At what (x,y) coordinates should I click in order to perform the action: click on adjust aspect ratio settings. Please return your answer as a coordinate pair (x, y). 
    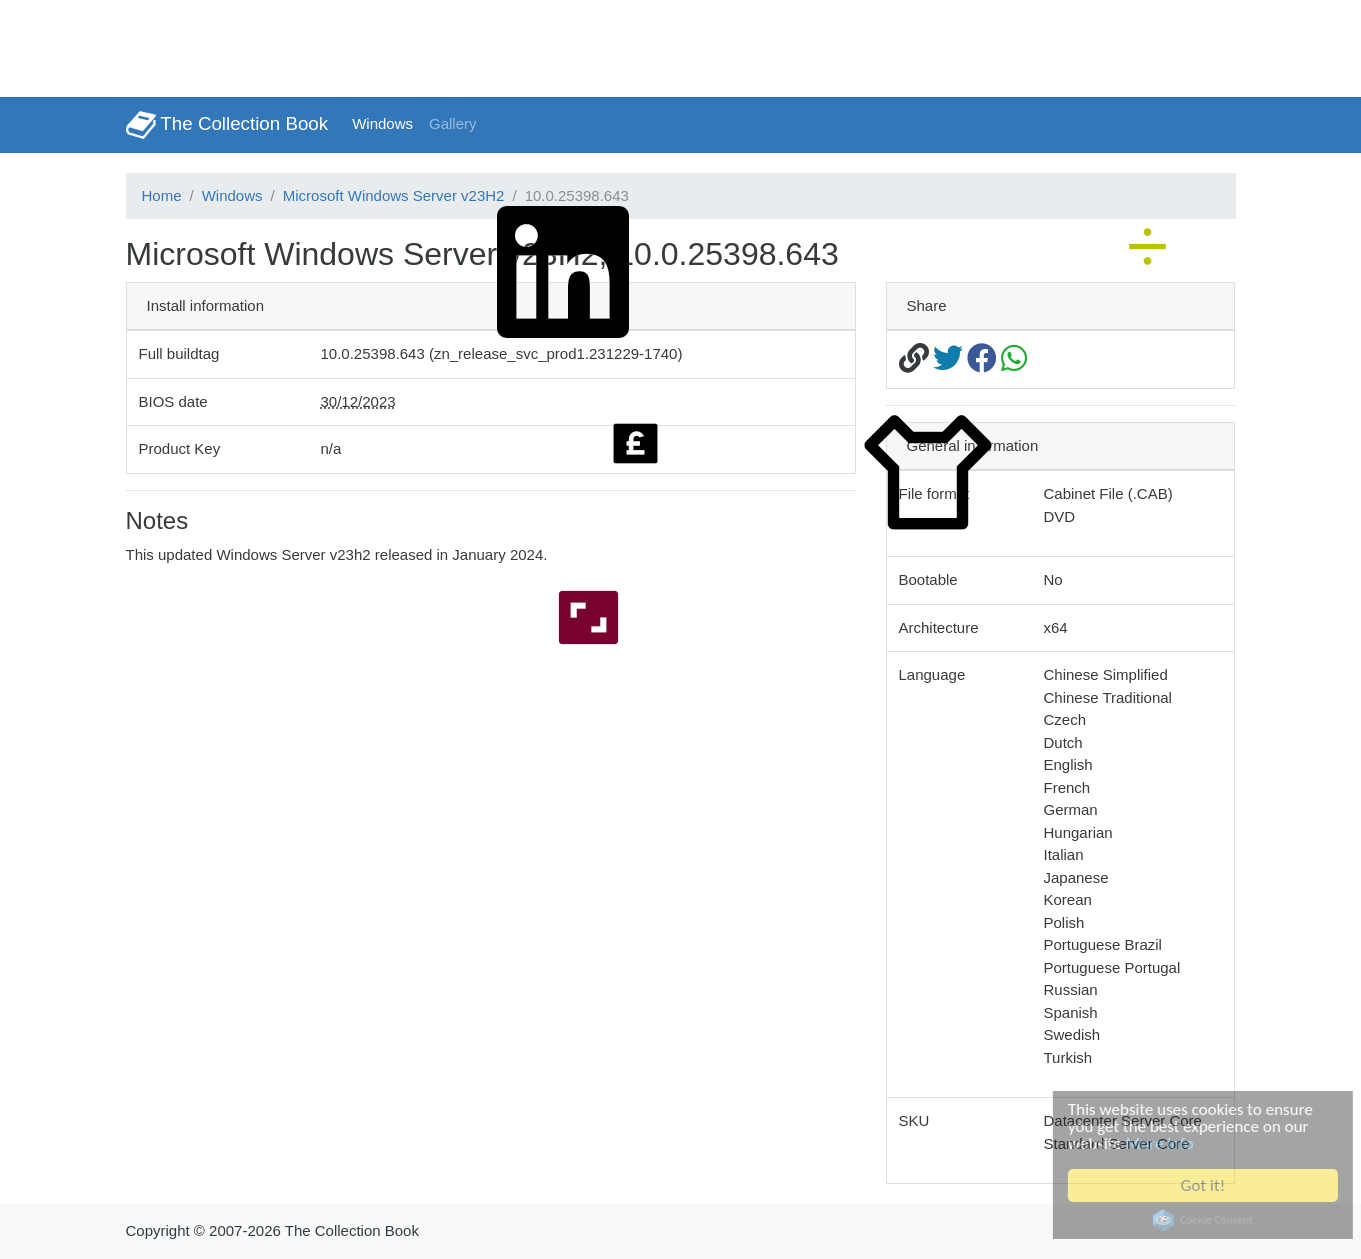
    Looking at the image, I should click on (588, 617).